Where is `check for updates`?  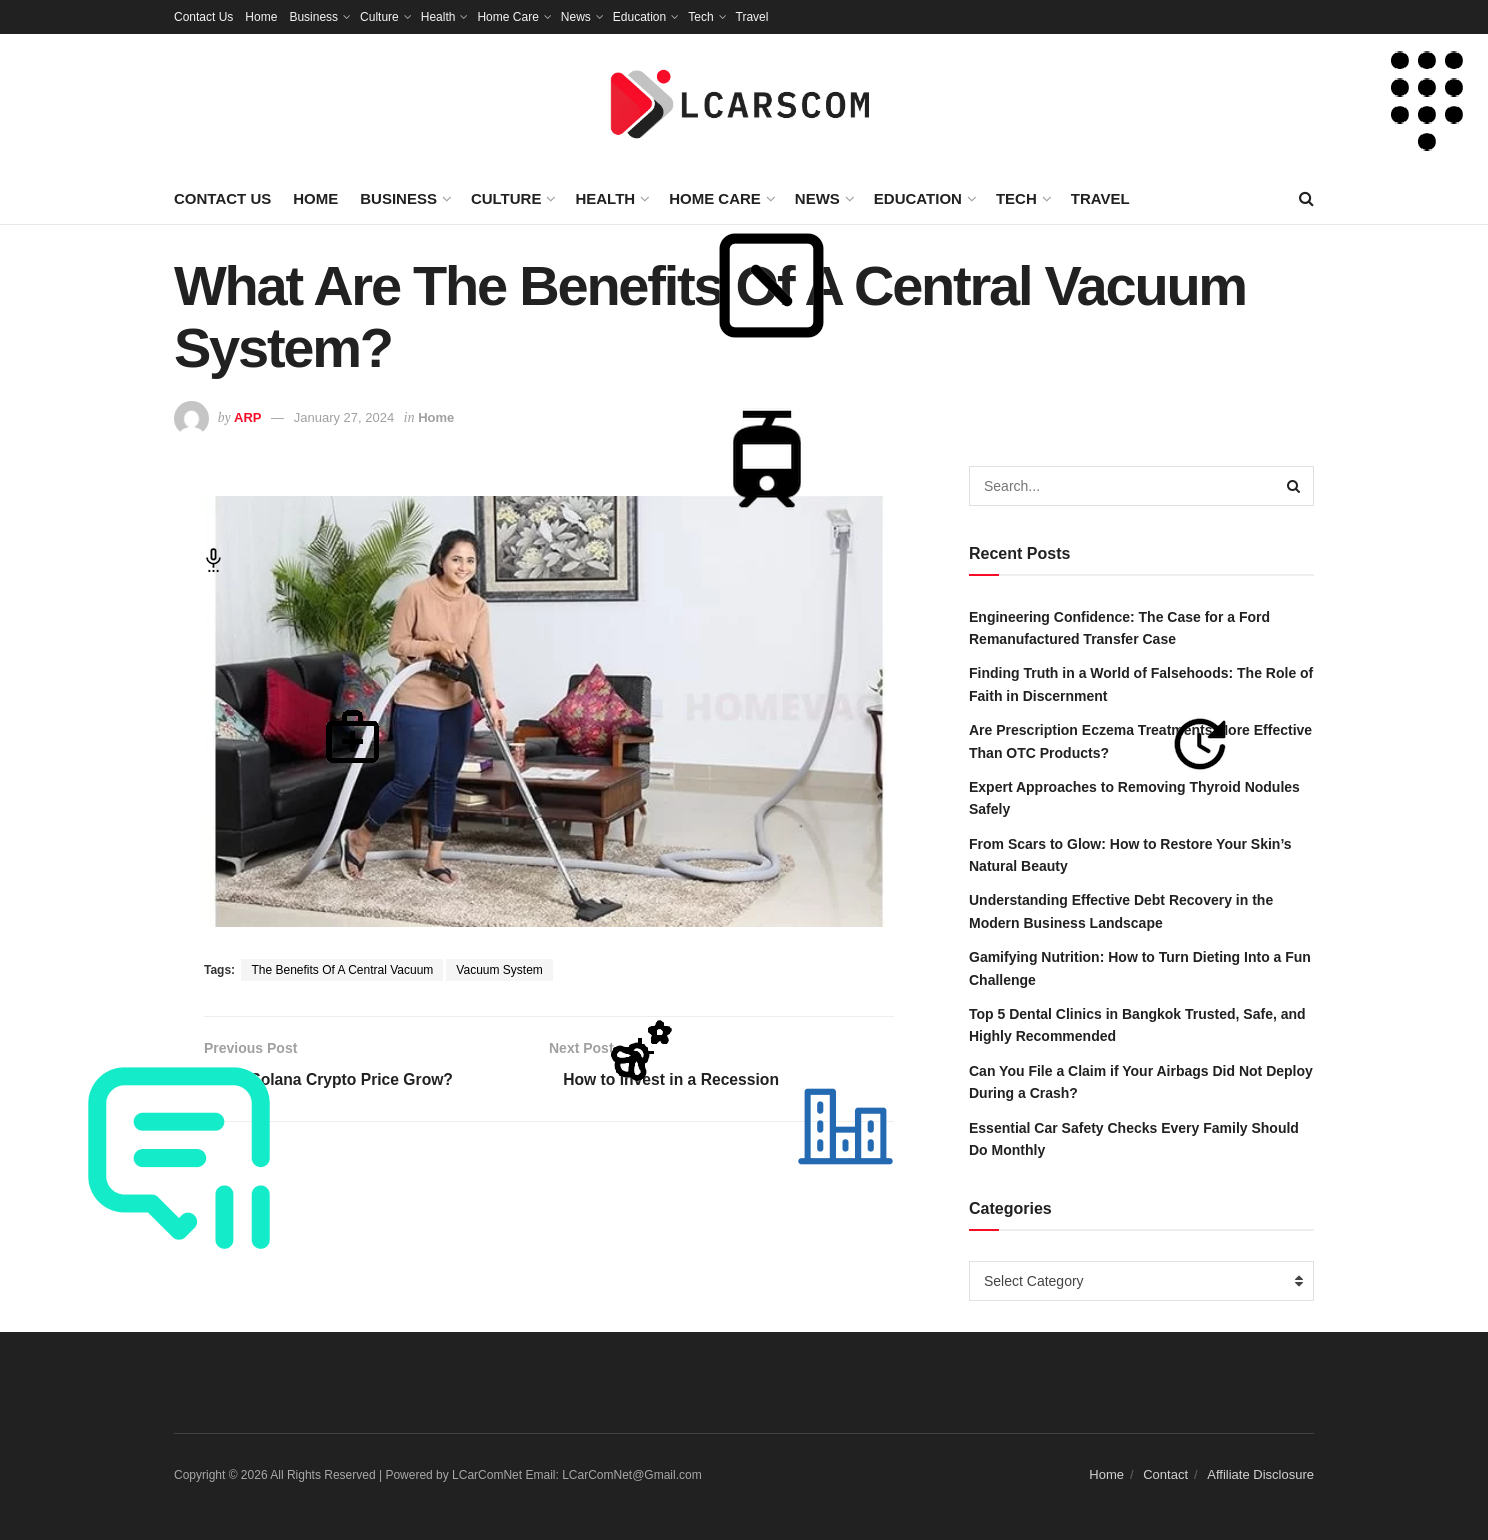 check for updates is located at coordinates (1200, 744).